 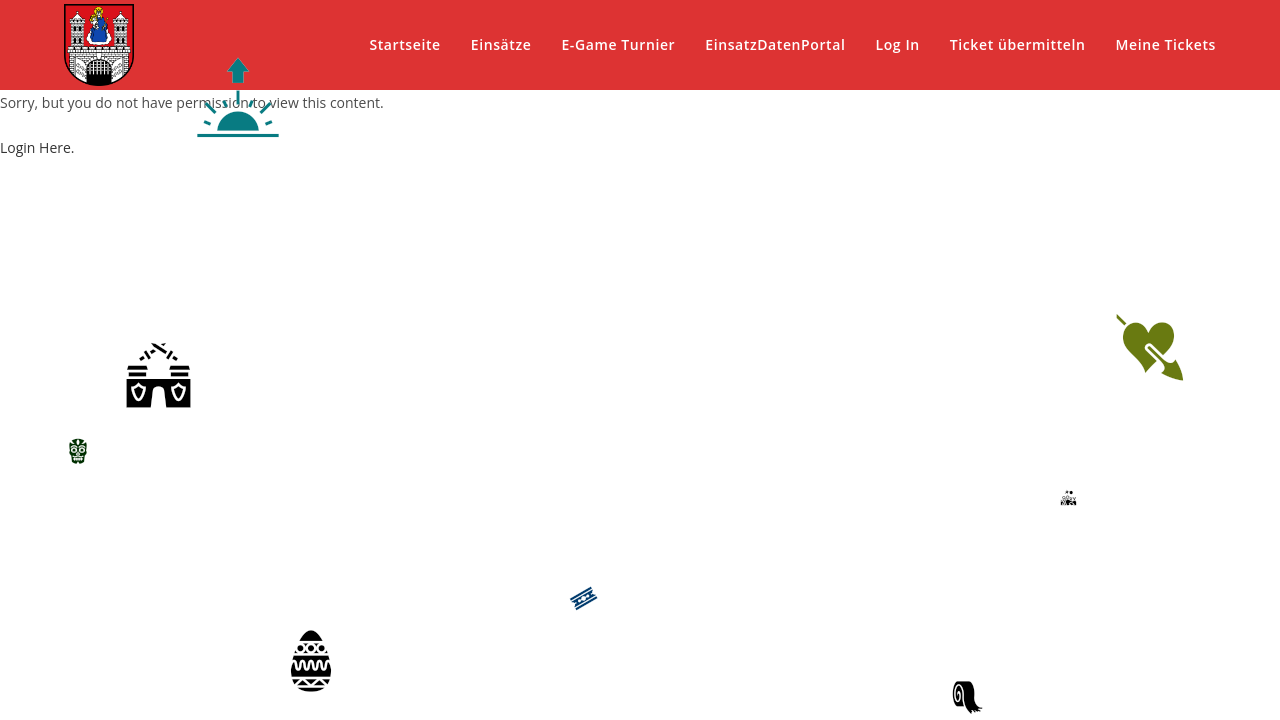 What do you see at coordinates (966, 697) in the screenshot?
I see `access first aid or medical supplies` at bounding box center [966, 697].